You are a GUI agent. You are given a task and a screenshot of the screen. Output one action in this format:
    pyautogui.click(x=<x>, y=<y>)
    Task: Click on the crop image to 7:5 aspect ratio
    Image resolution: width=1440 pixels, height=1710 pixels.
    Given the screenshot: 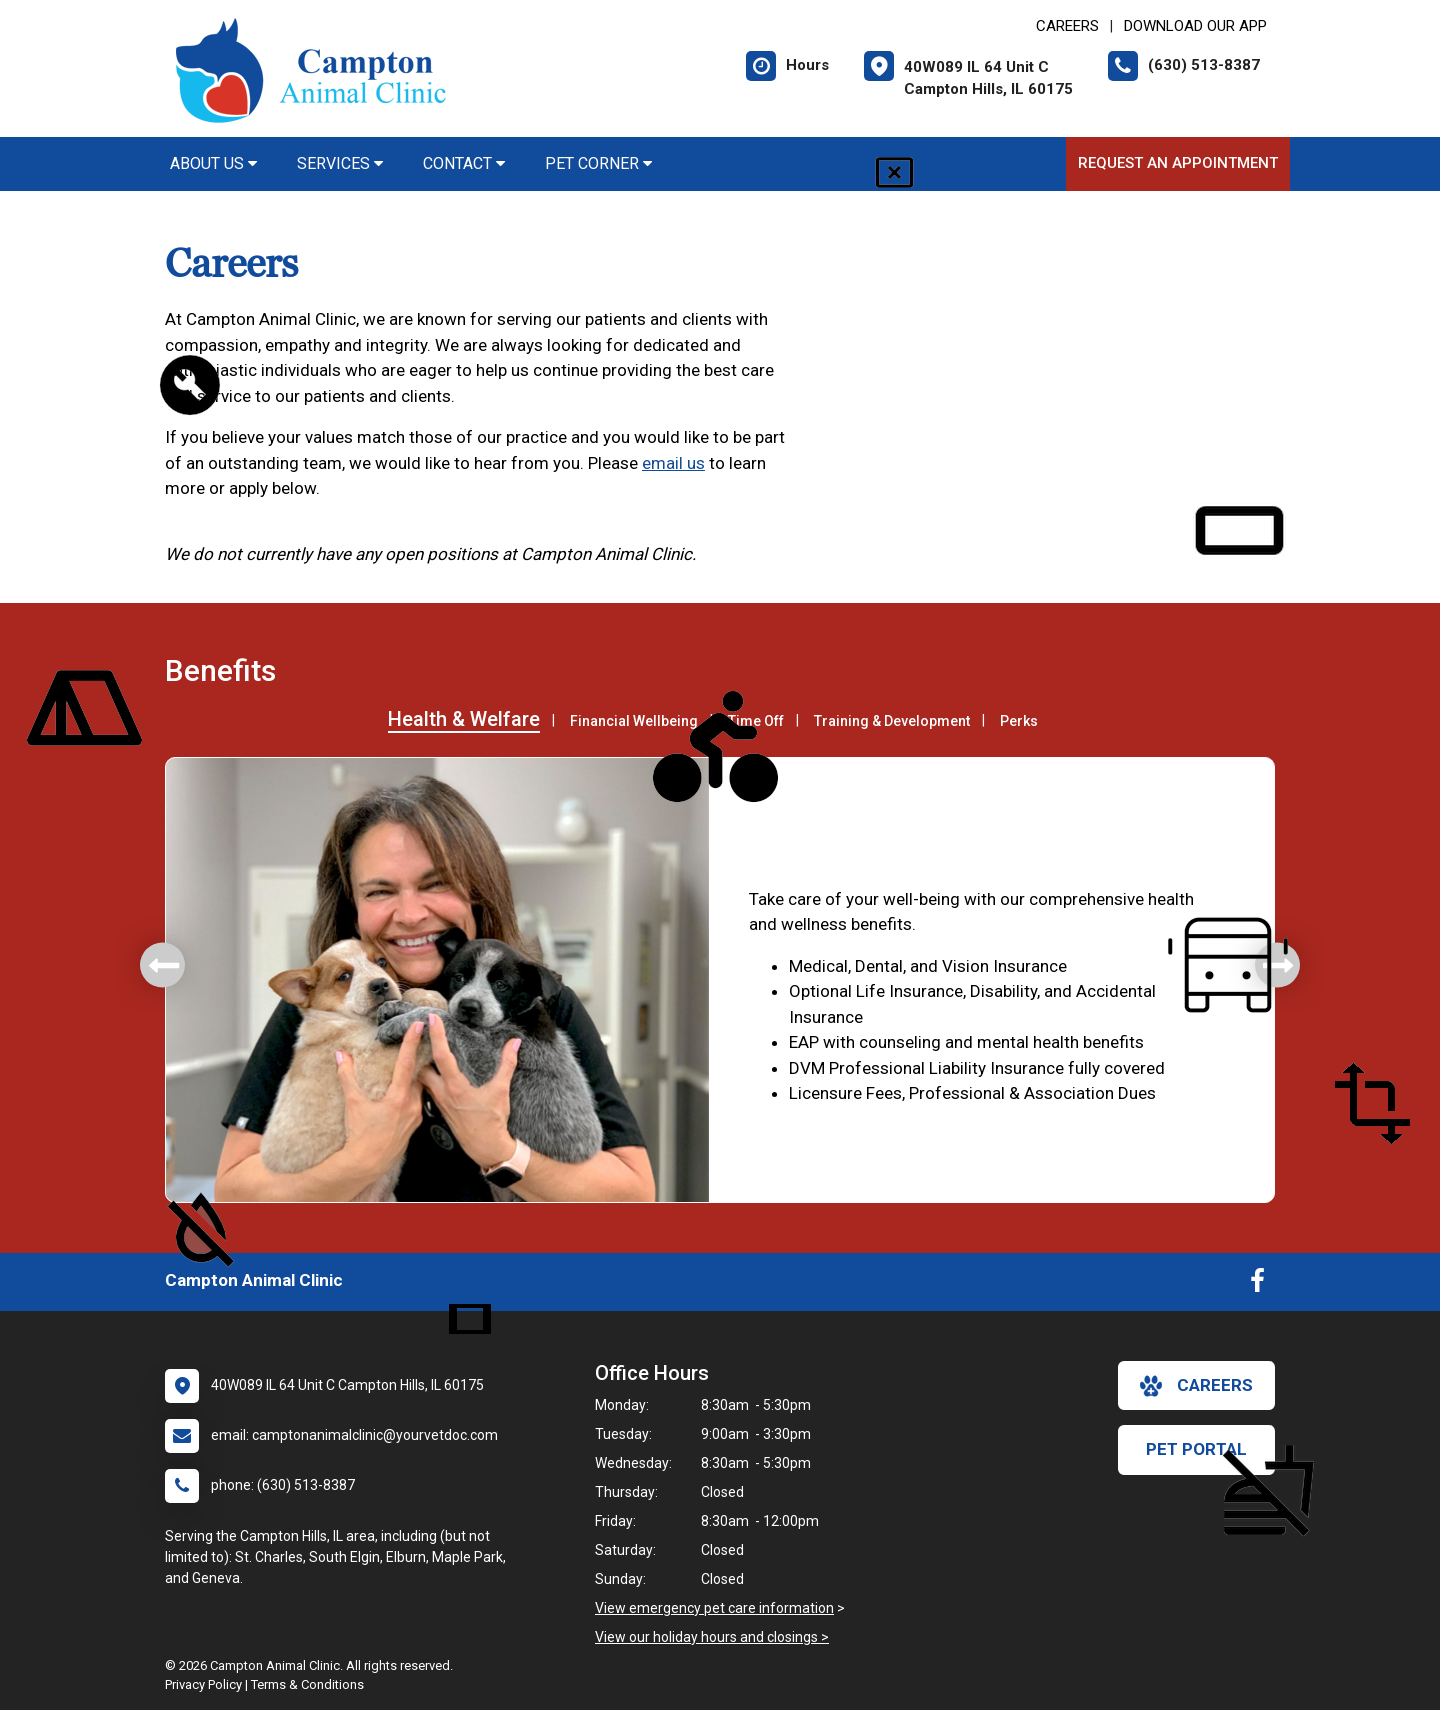 What is the action you would take?
    pyautogui.click(x=1239, y=530)
    